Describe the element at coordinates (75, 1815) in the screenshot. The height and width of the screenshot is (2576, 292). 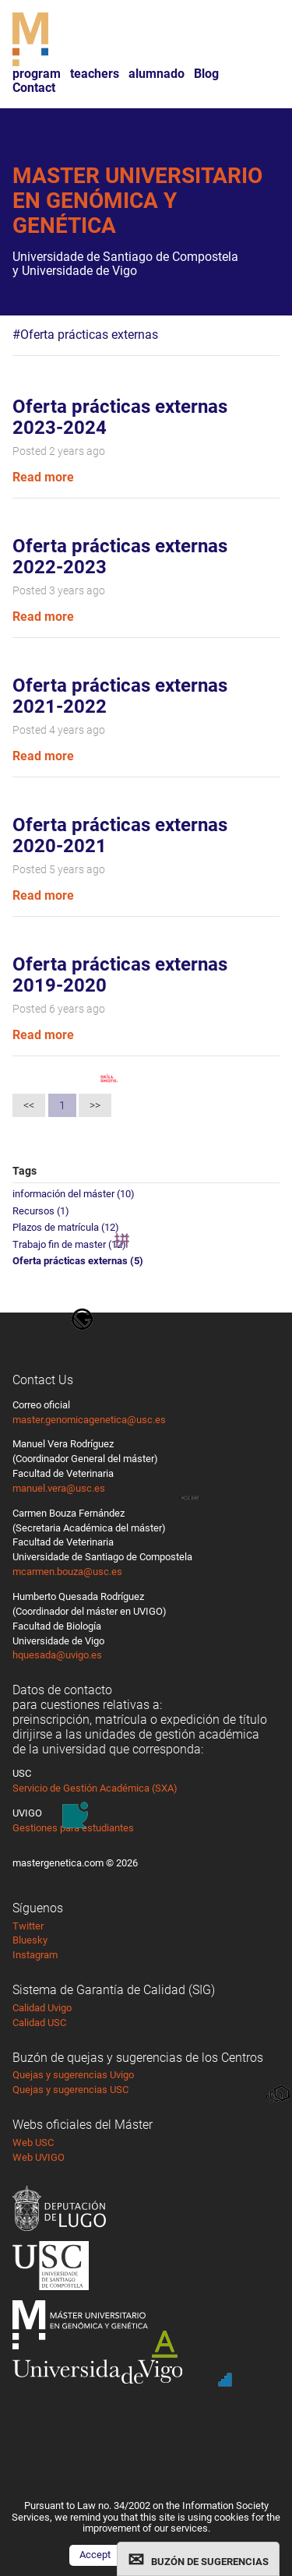
I see `remixicon logo` at that location.